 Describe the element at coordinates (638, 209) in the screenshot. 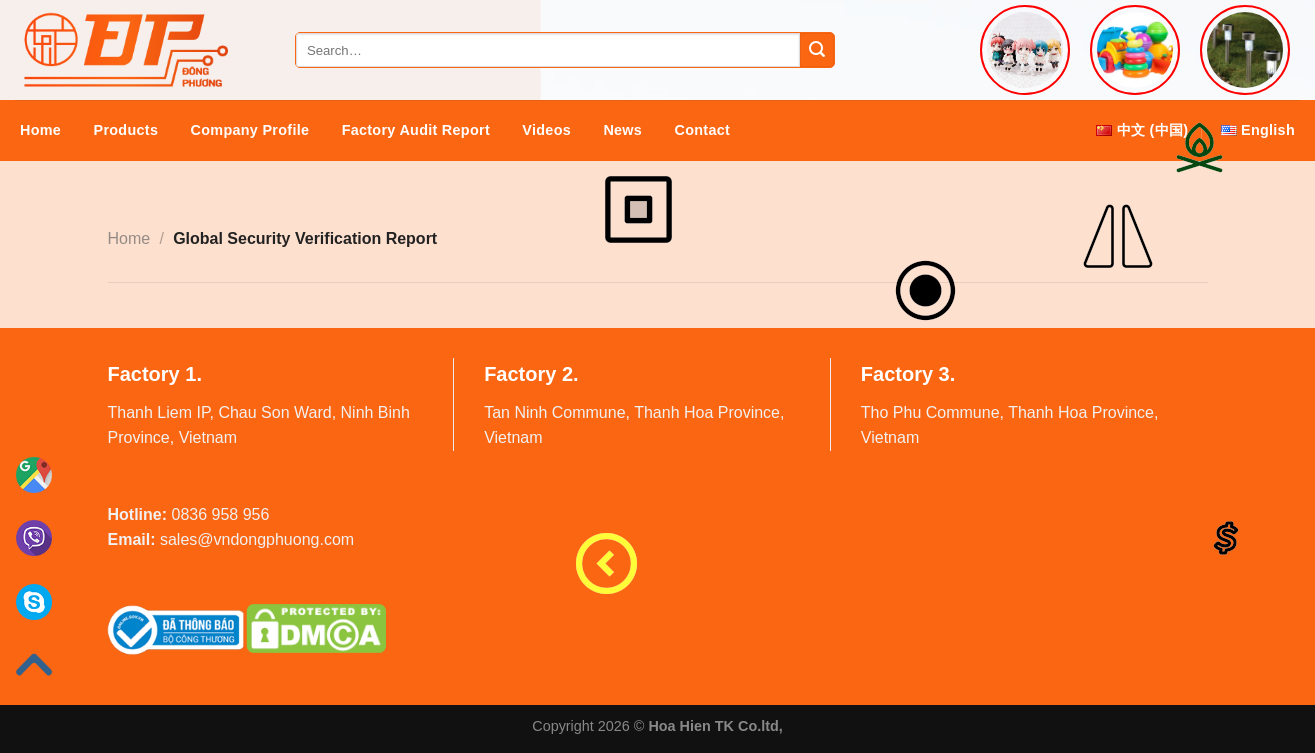

I see `view app or brand logo` at that location.